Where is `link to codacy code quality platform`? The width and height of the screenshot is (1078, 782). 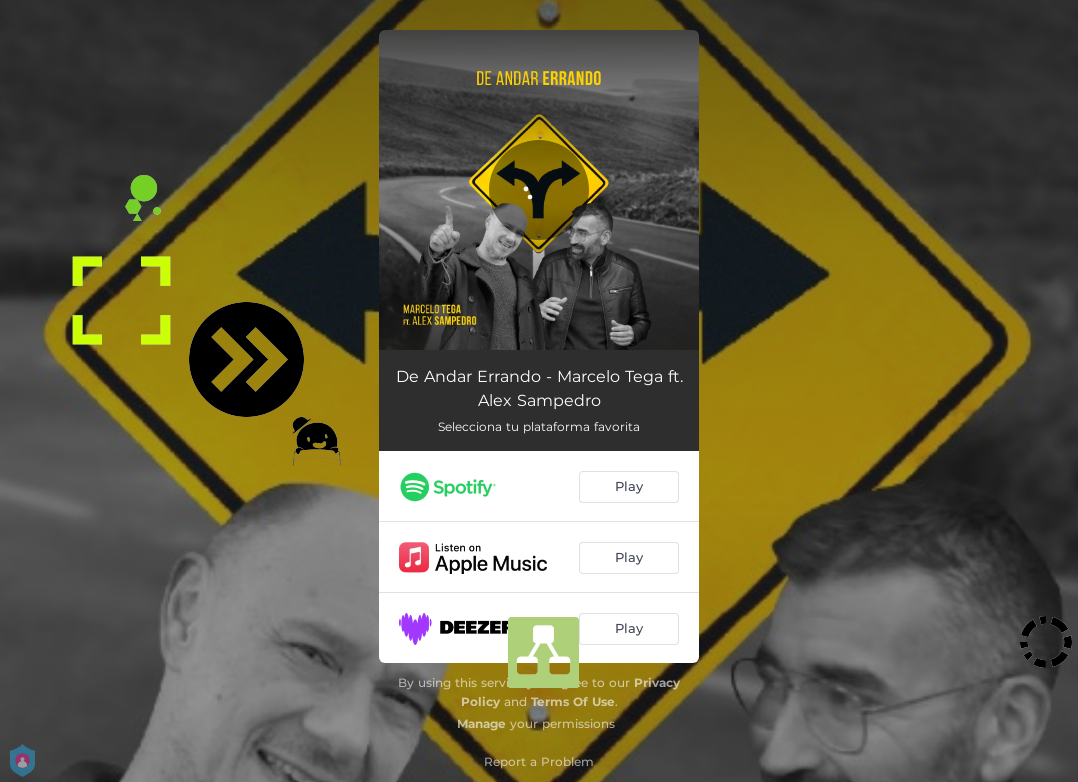 link to codacy code quality platform is located at coordinates (1046, 642).